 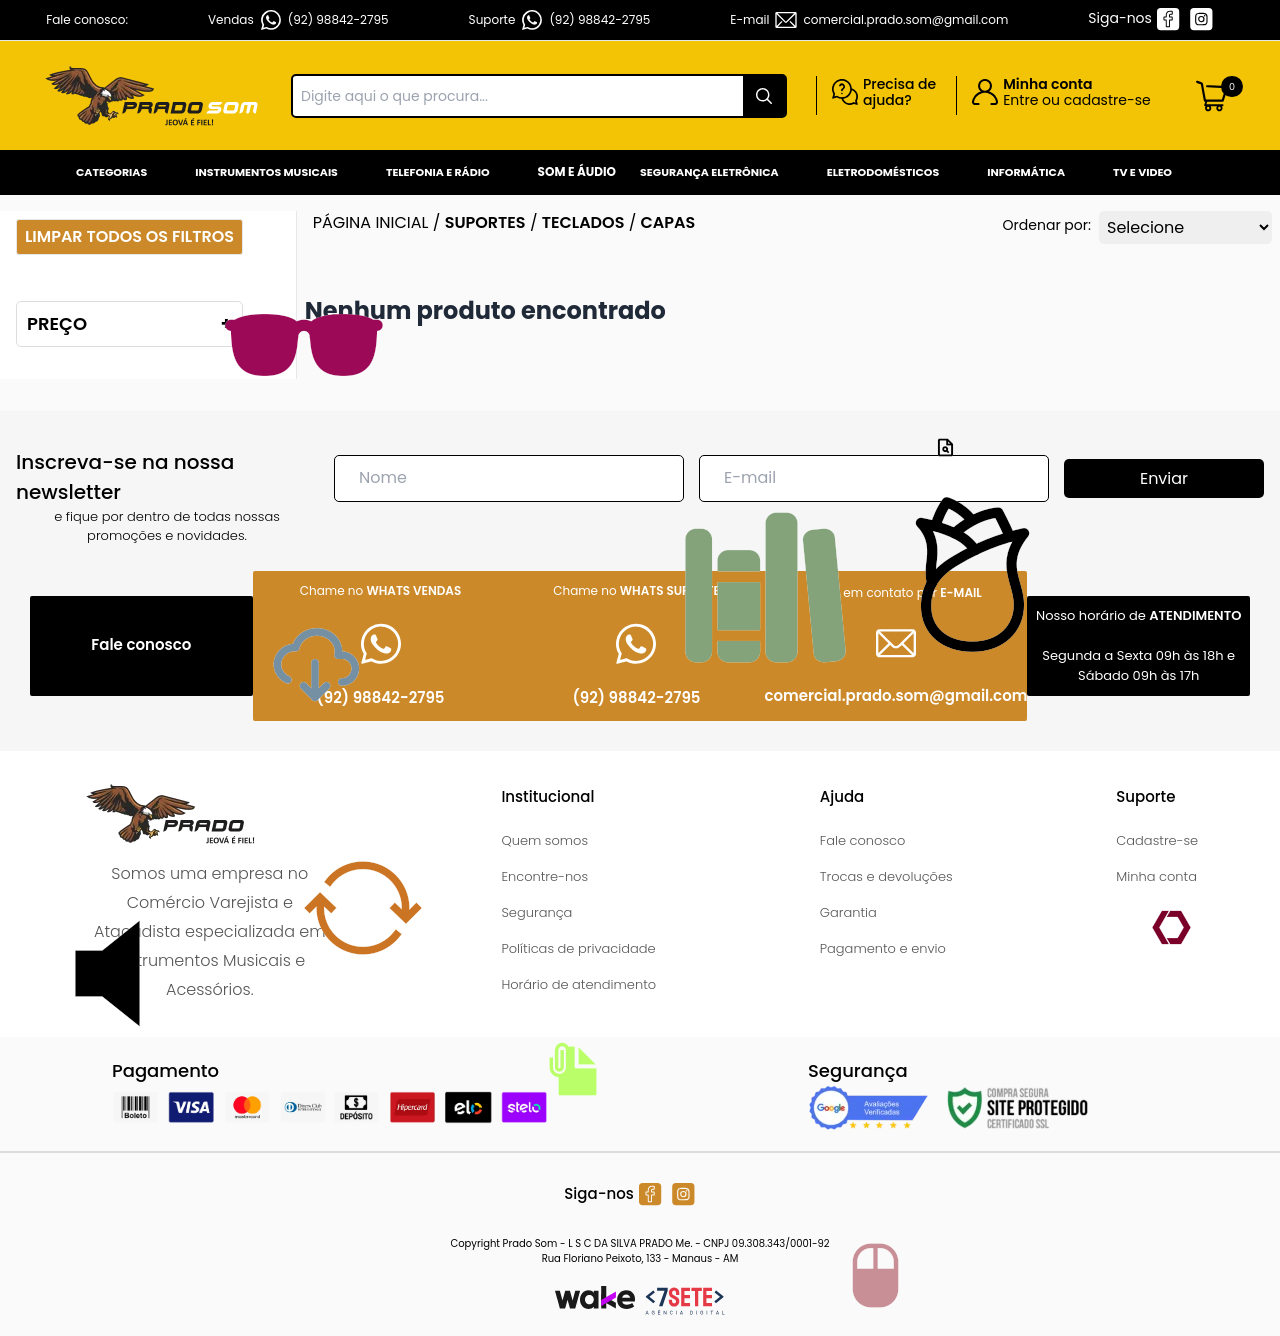 I want to click on search within a document, so click(x=945, y=447).